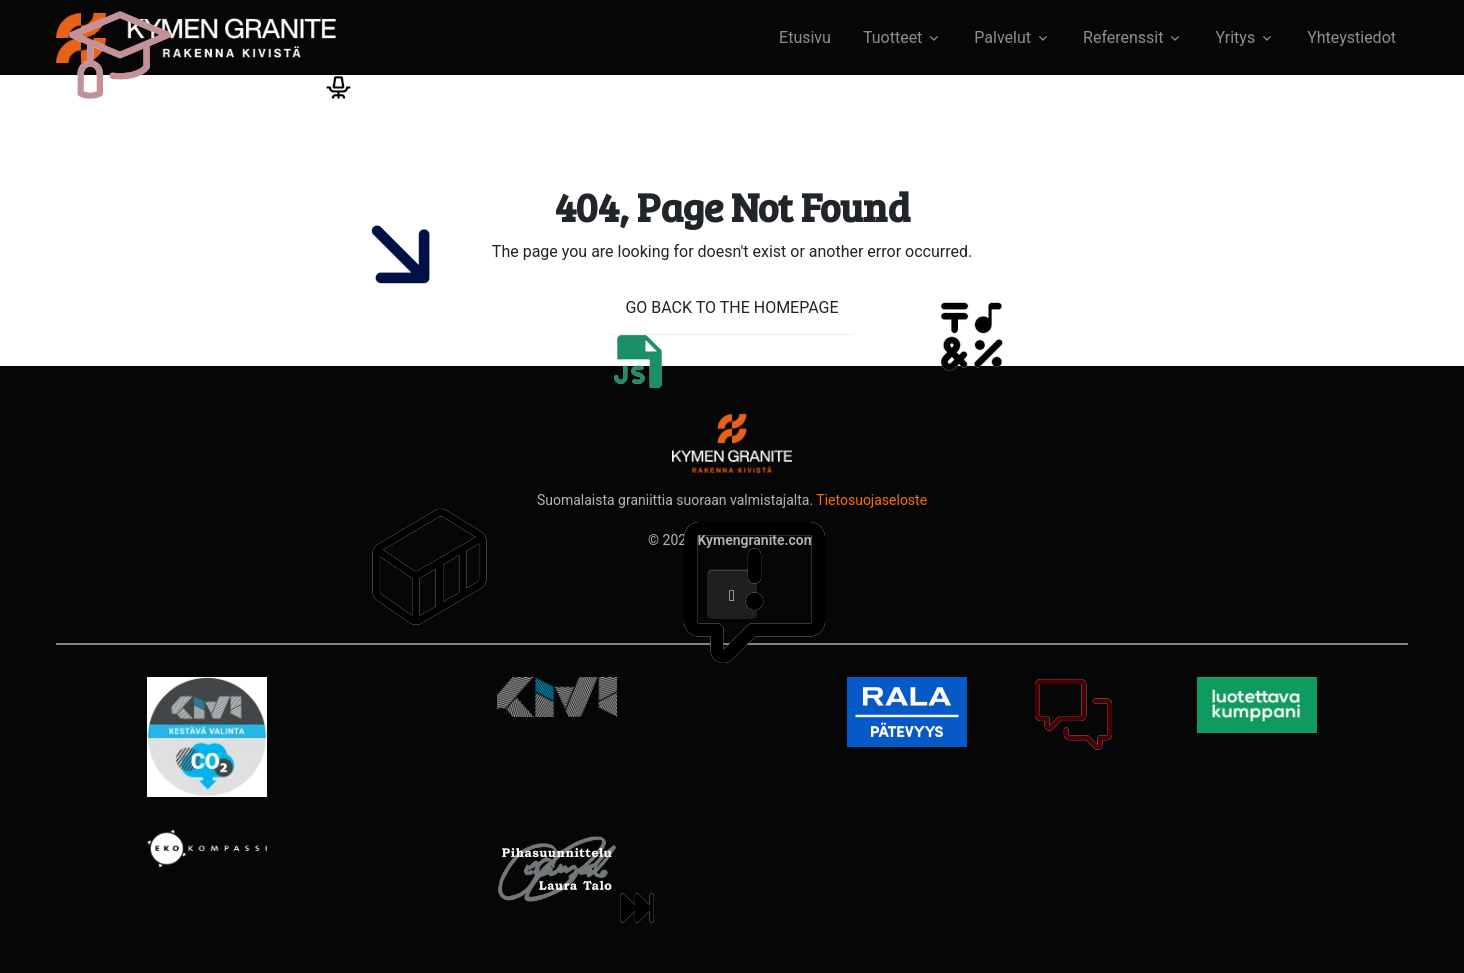 This screenshot has width=1464, height=973. I want to click on view container or package details, so click(429, 566).